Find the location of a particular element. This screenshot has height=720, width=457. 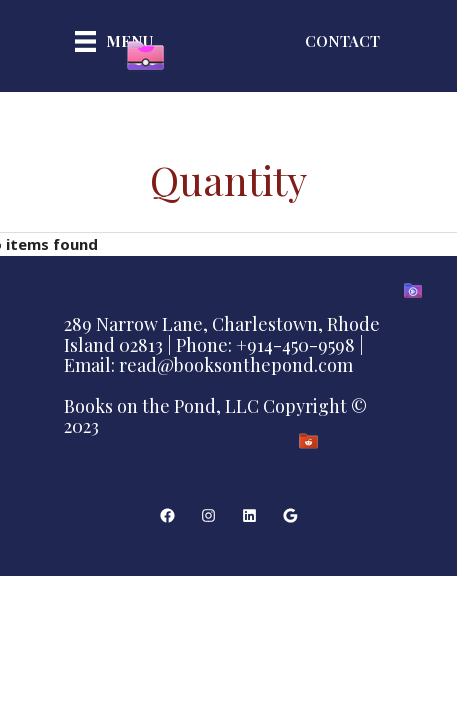

folder for pokémon dream ball collection or related files is located at coordinates (145, 56).